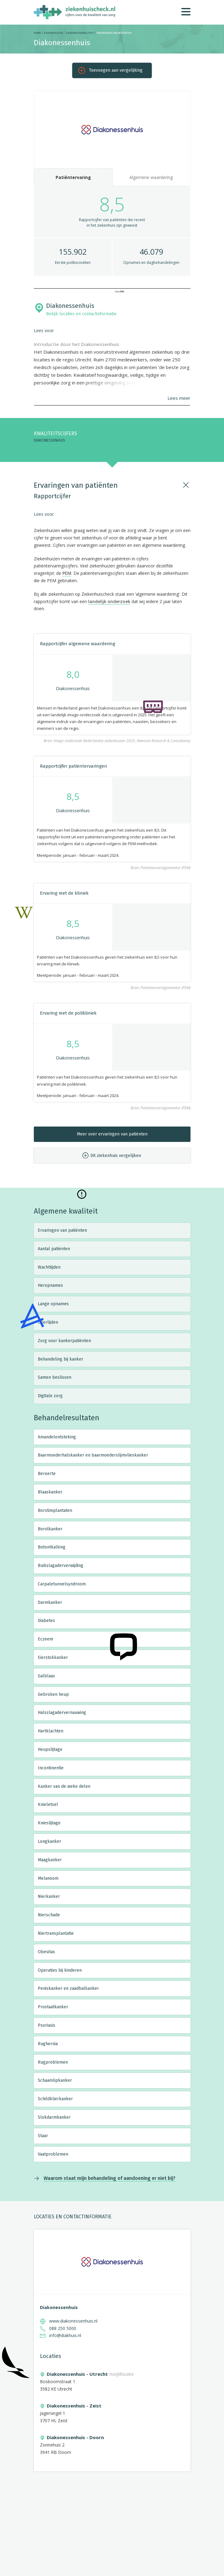 Image resolution: width=224 pixels, height=2576 pixels. Describe the element at coordinates (16, 2362) in the screenshot. I see `avianca airline app or website` at that location.